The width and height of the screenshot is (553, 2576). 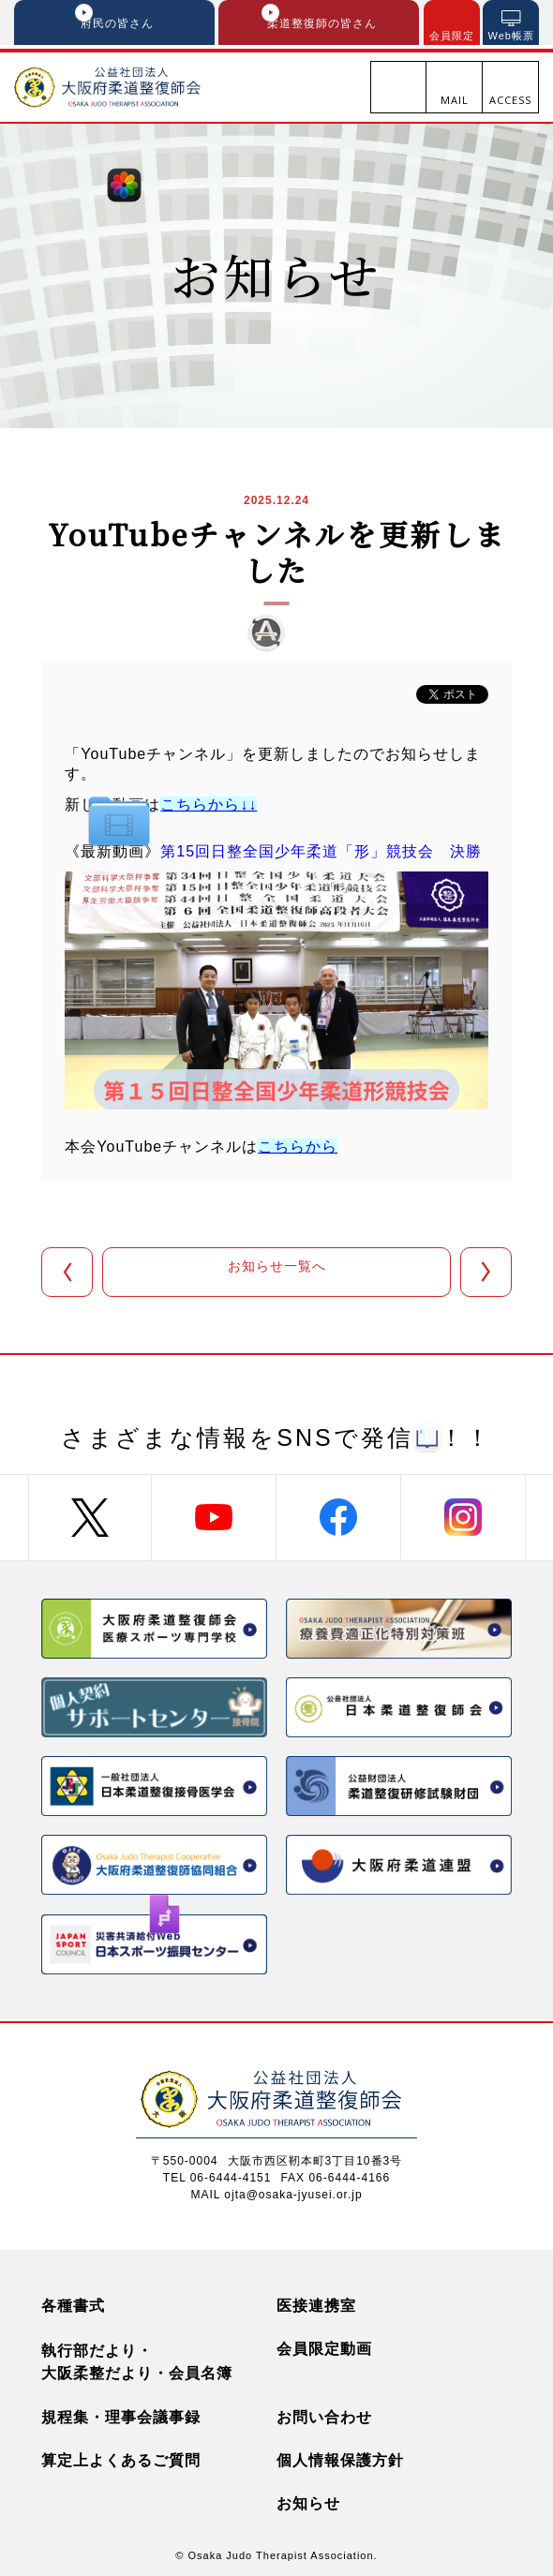 I want to click on open the software updater application, so click(x=266, y=633).